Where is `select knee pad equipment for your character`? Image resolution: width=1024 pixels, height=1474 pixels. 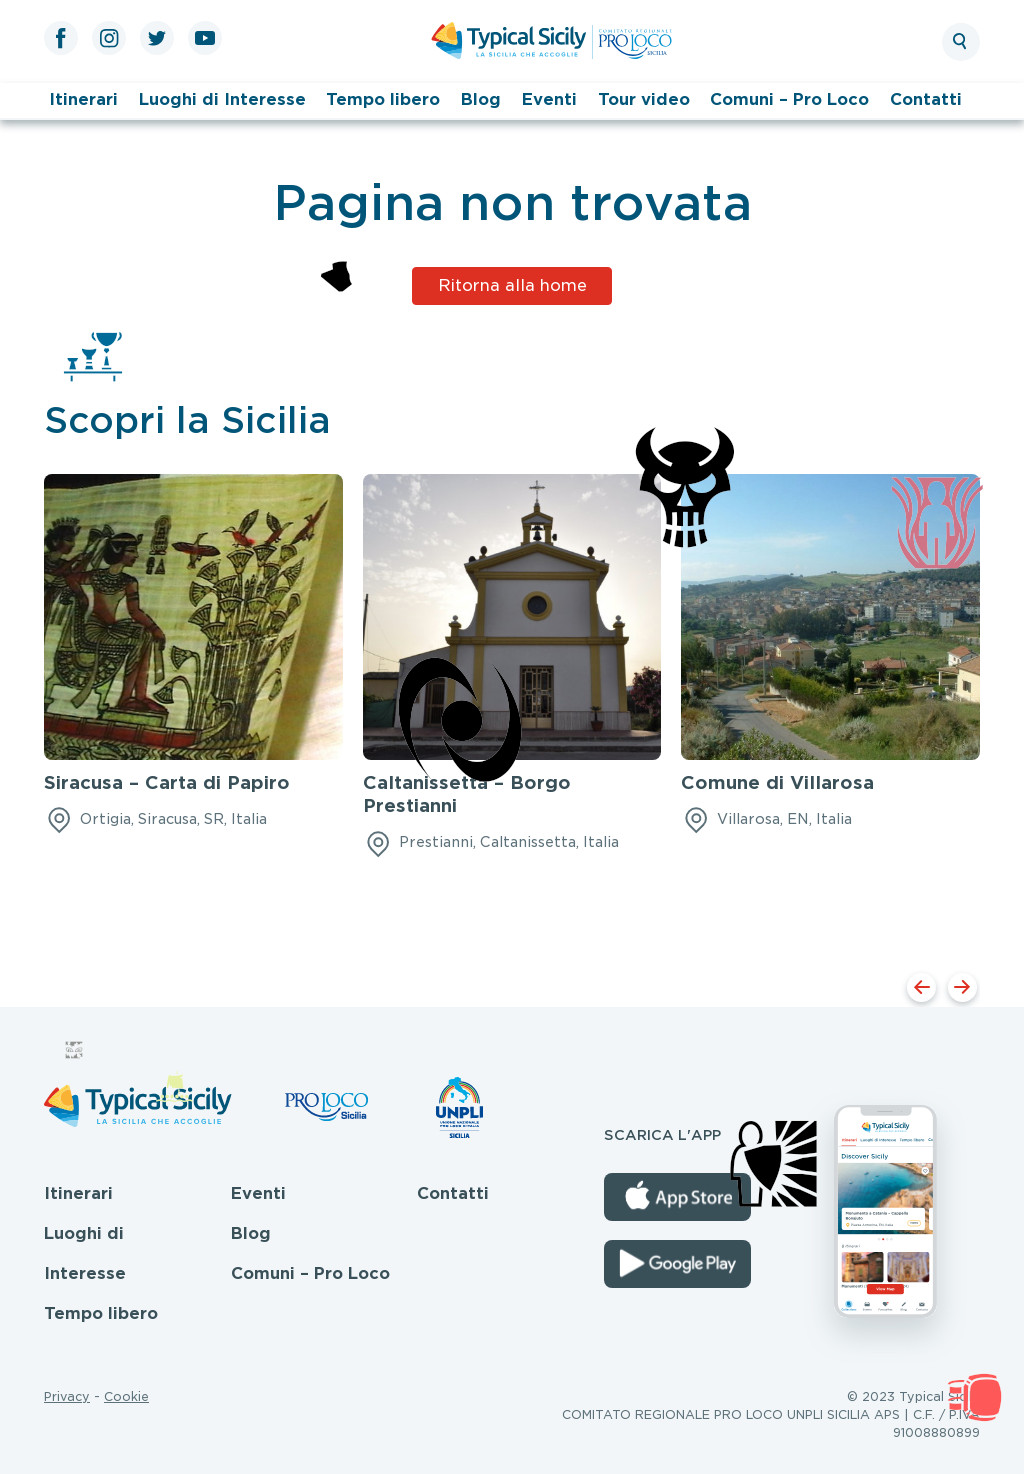
select knee pad equipment for your character is located at coordinates (974, 1397).